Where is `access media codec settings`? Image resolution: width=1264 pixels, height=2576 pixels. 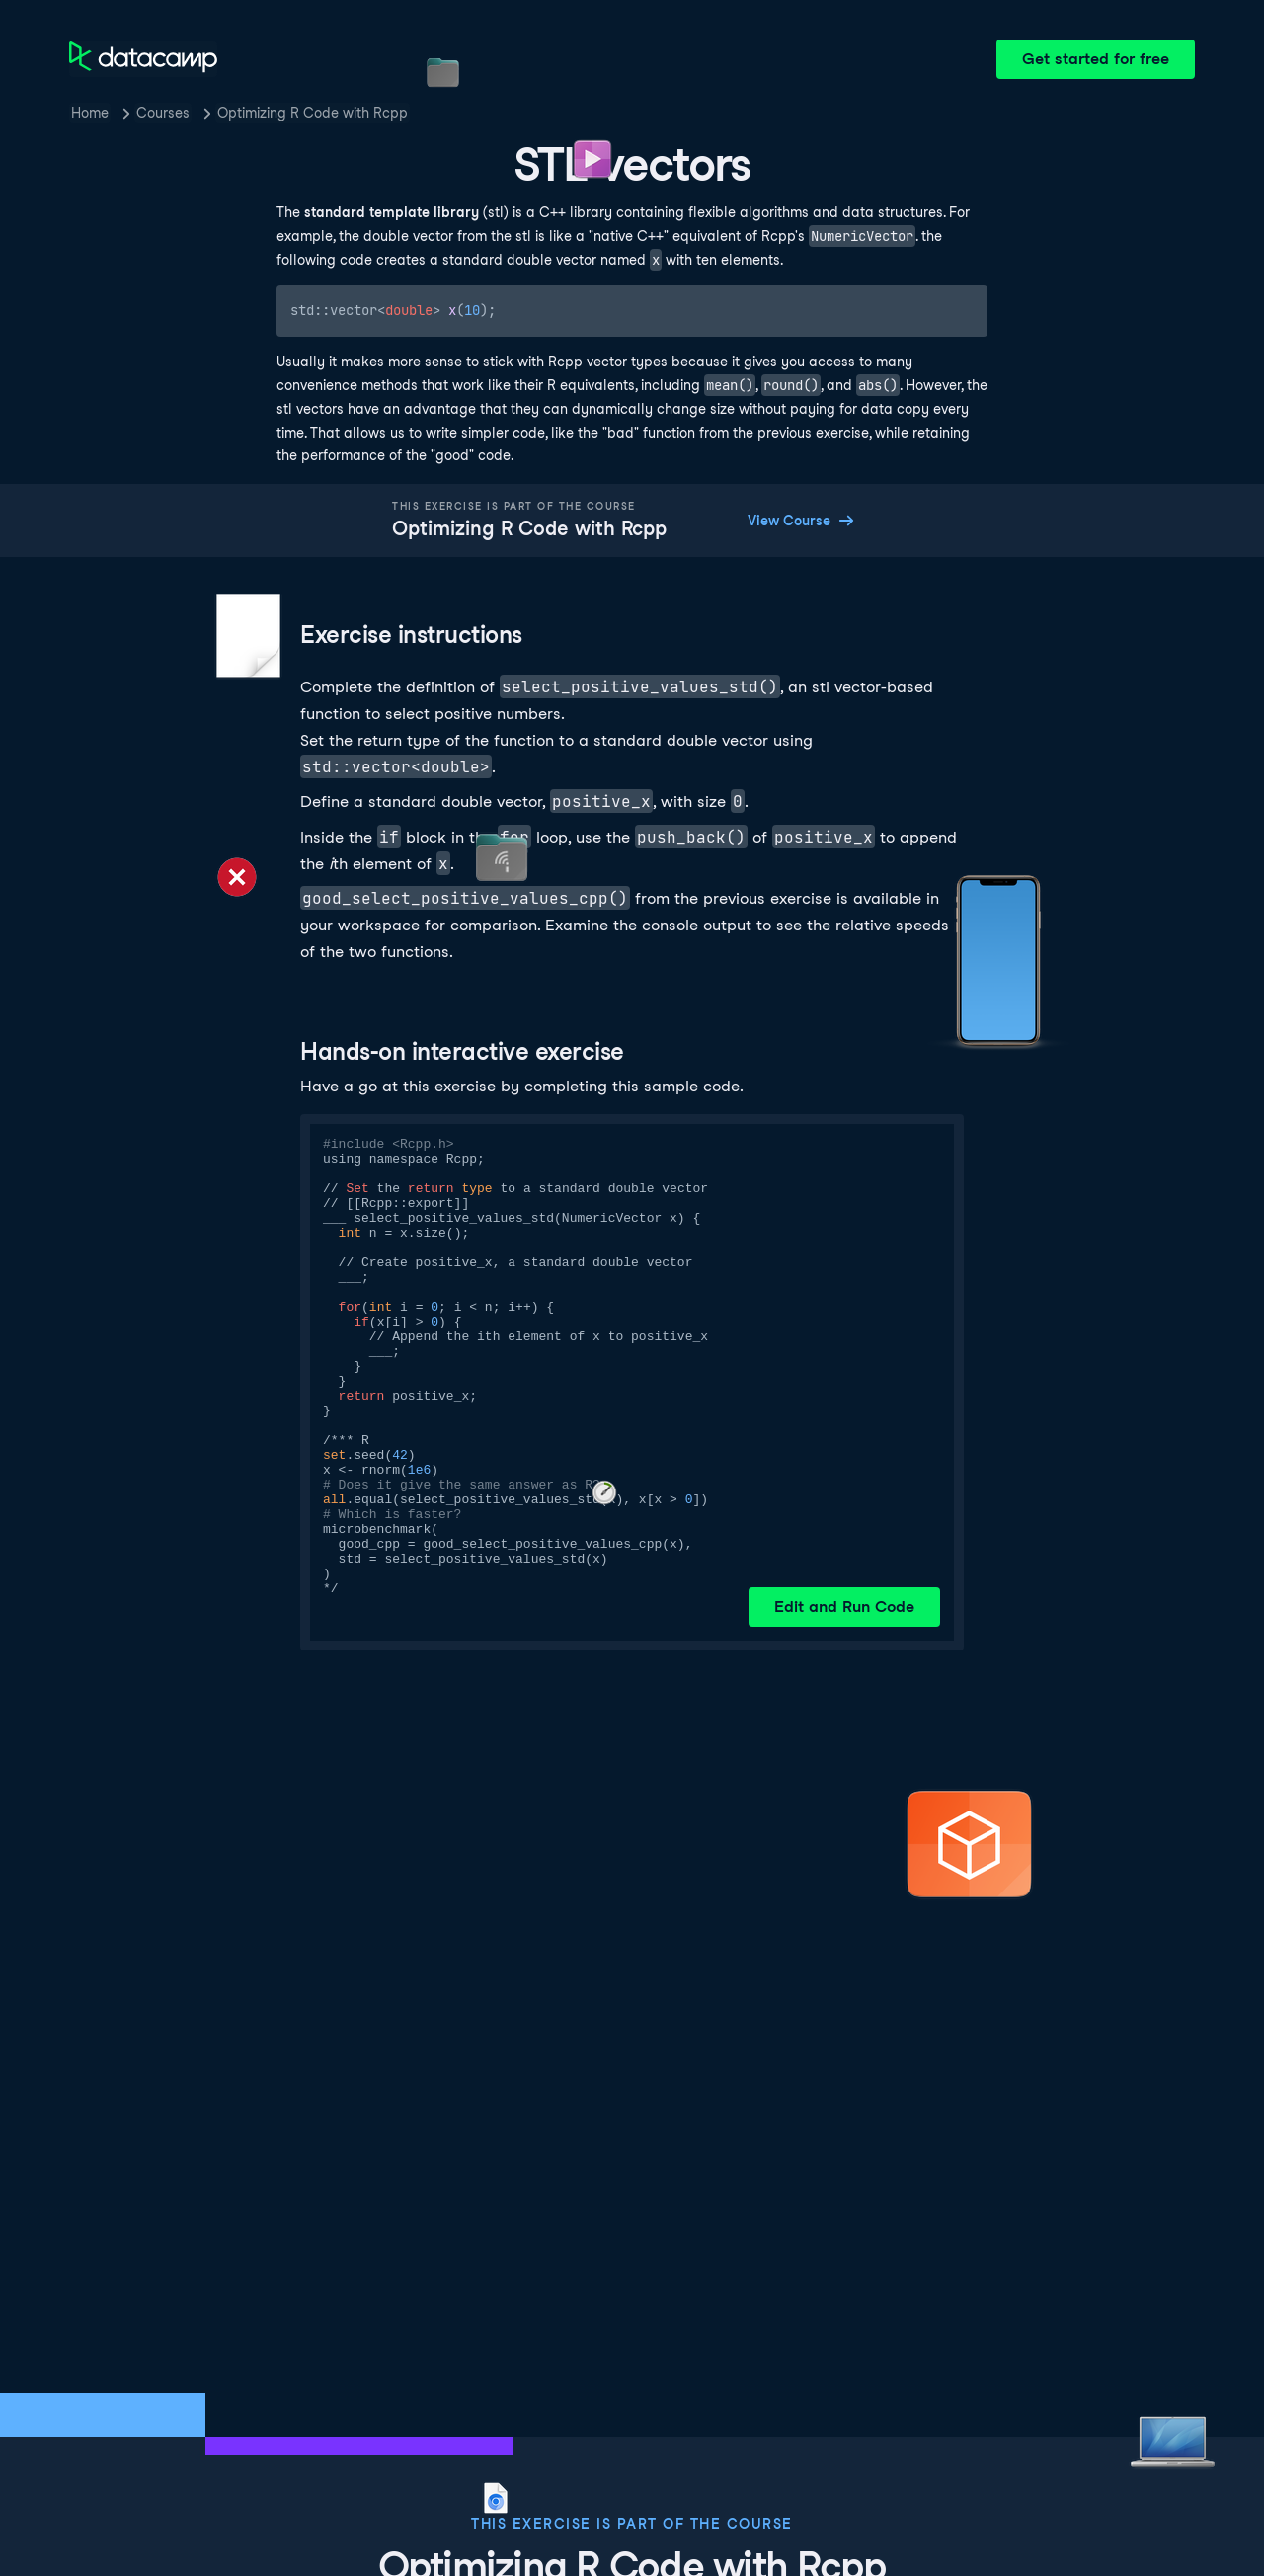
access media codec settings is located at coordinates (592, 159).